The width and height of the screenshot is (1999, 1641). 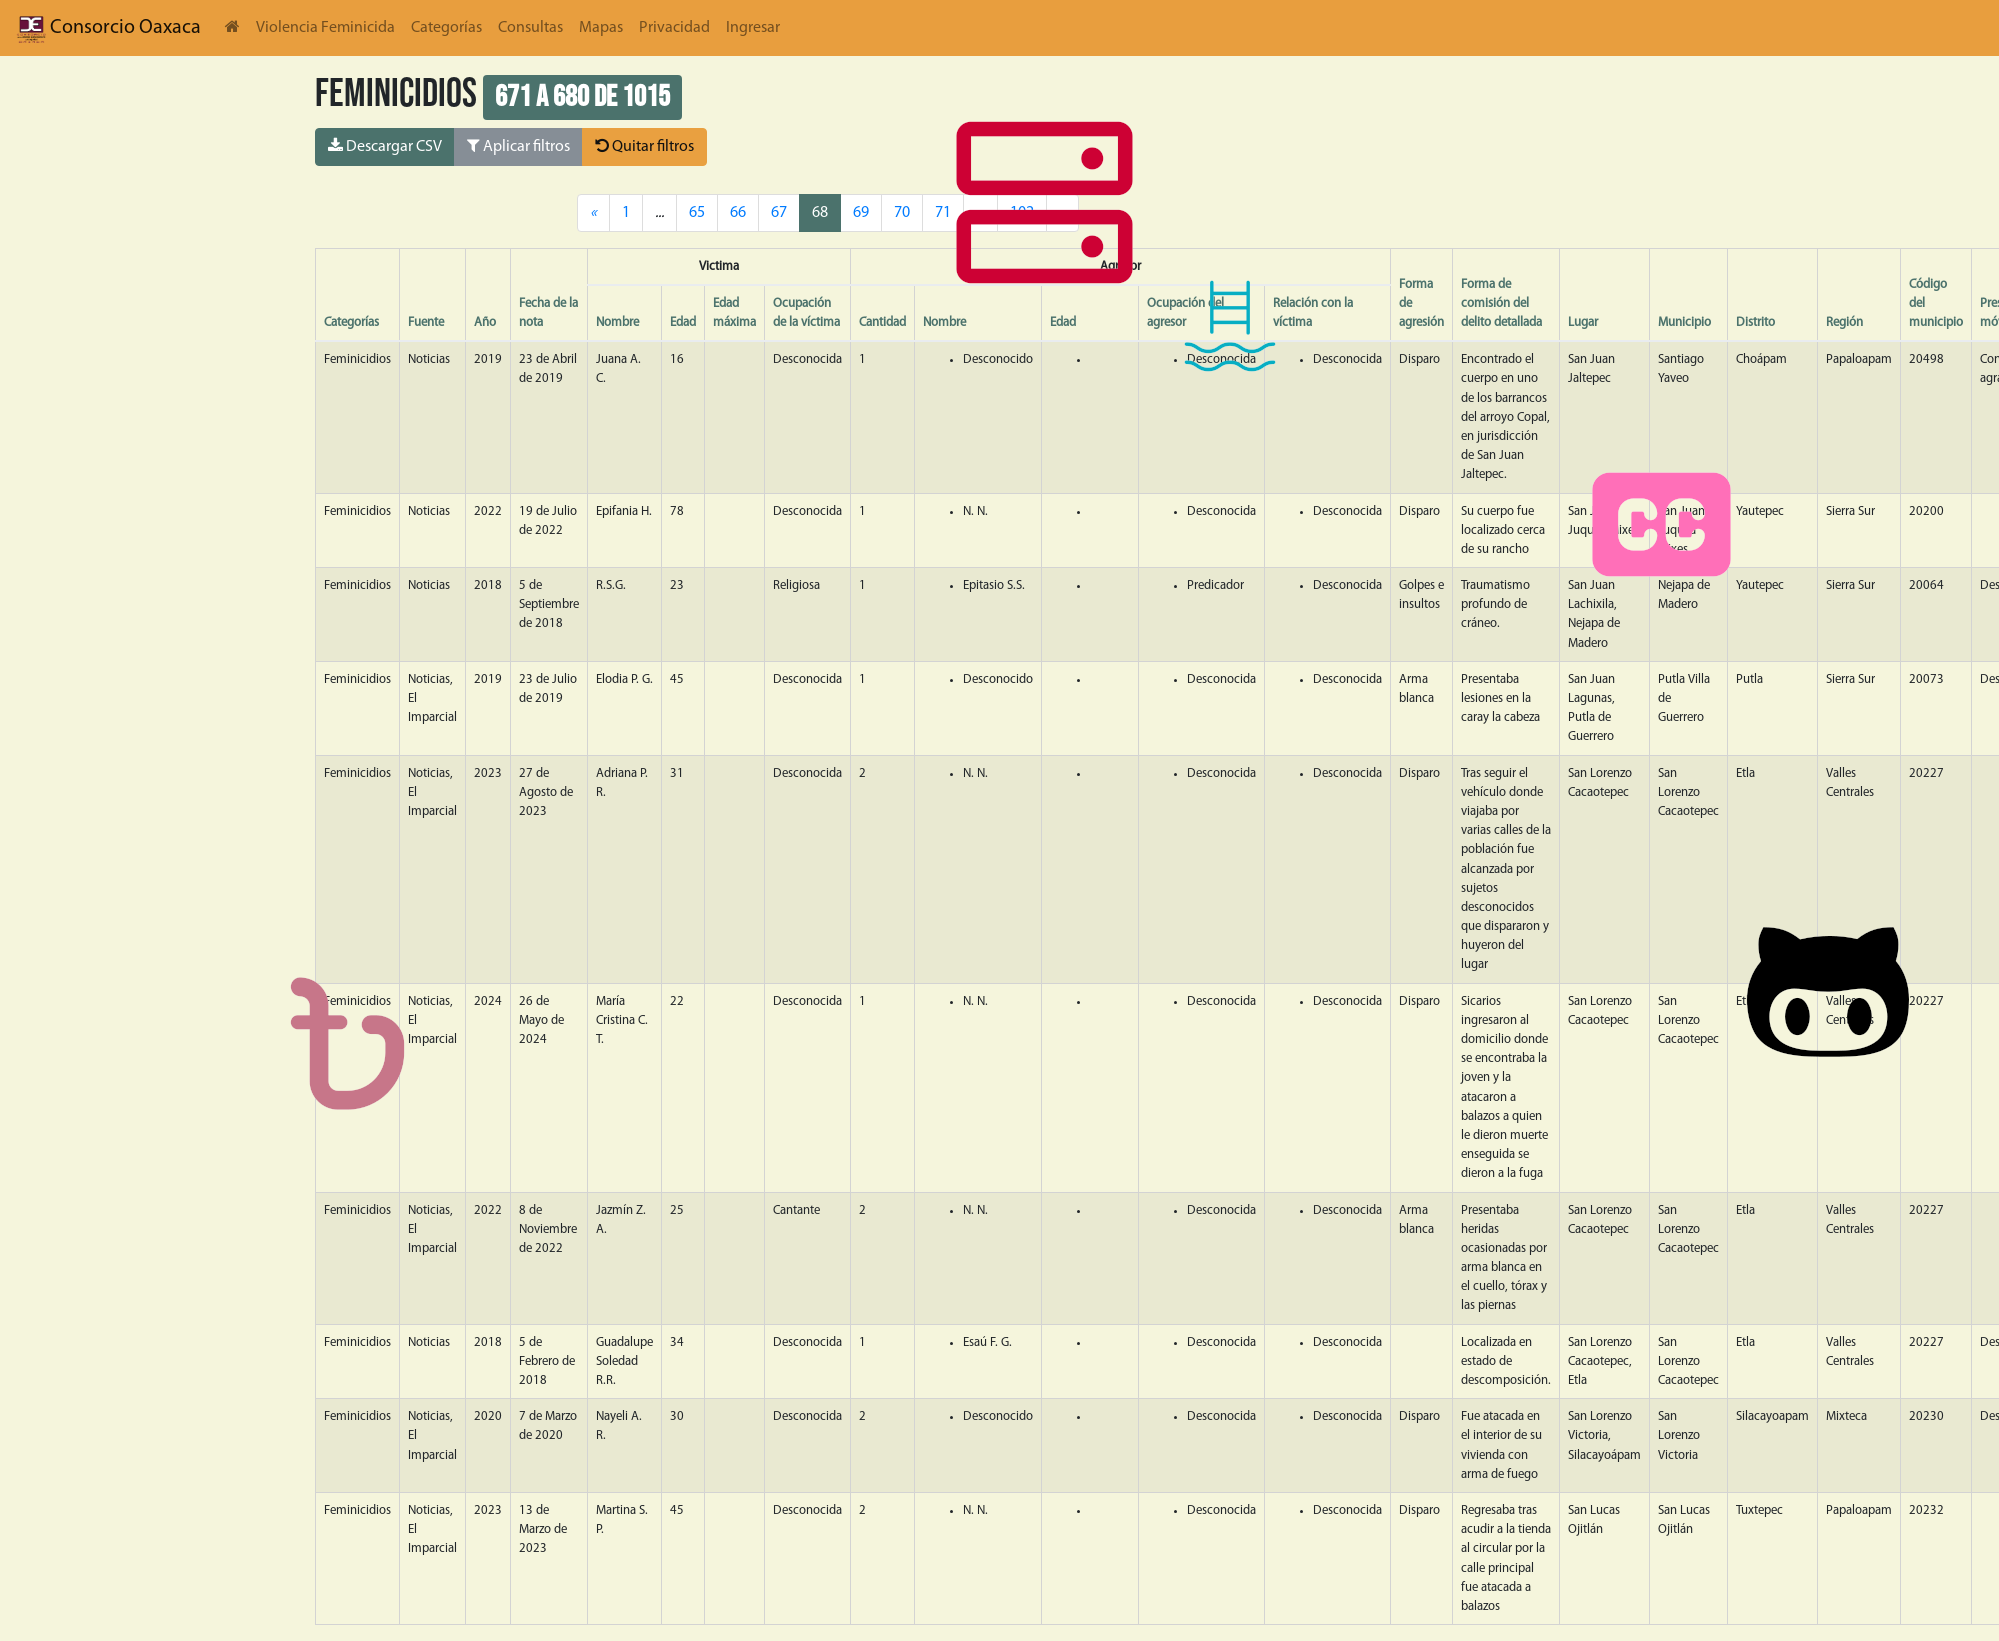 What do you see at coordinates (347, 1043) in the screenshot?
I see `indicates price or amount in bangladeshi taka` at bounding box center [347, 1043].